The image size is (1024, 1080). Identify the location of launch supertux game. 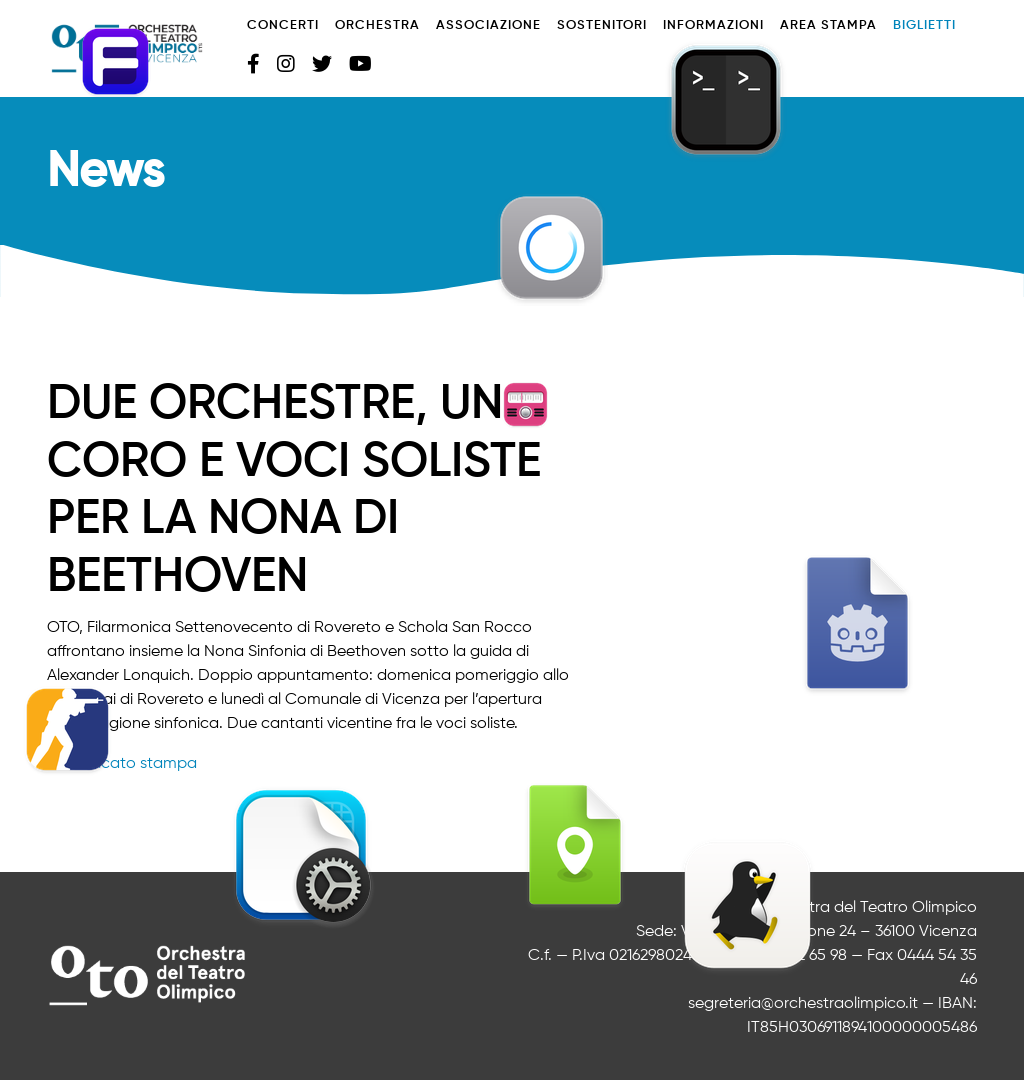
(747, 905).